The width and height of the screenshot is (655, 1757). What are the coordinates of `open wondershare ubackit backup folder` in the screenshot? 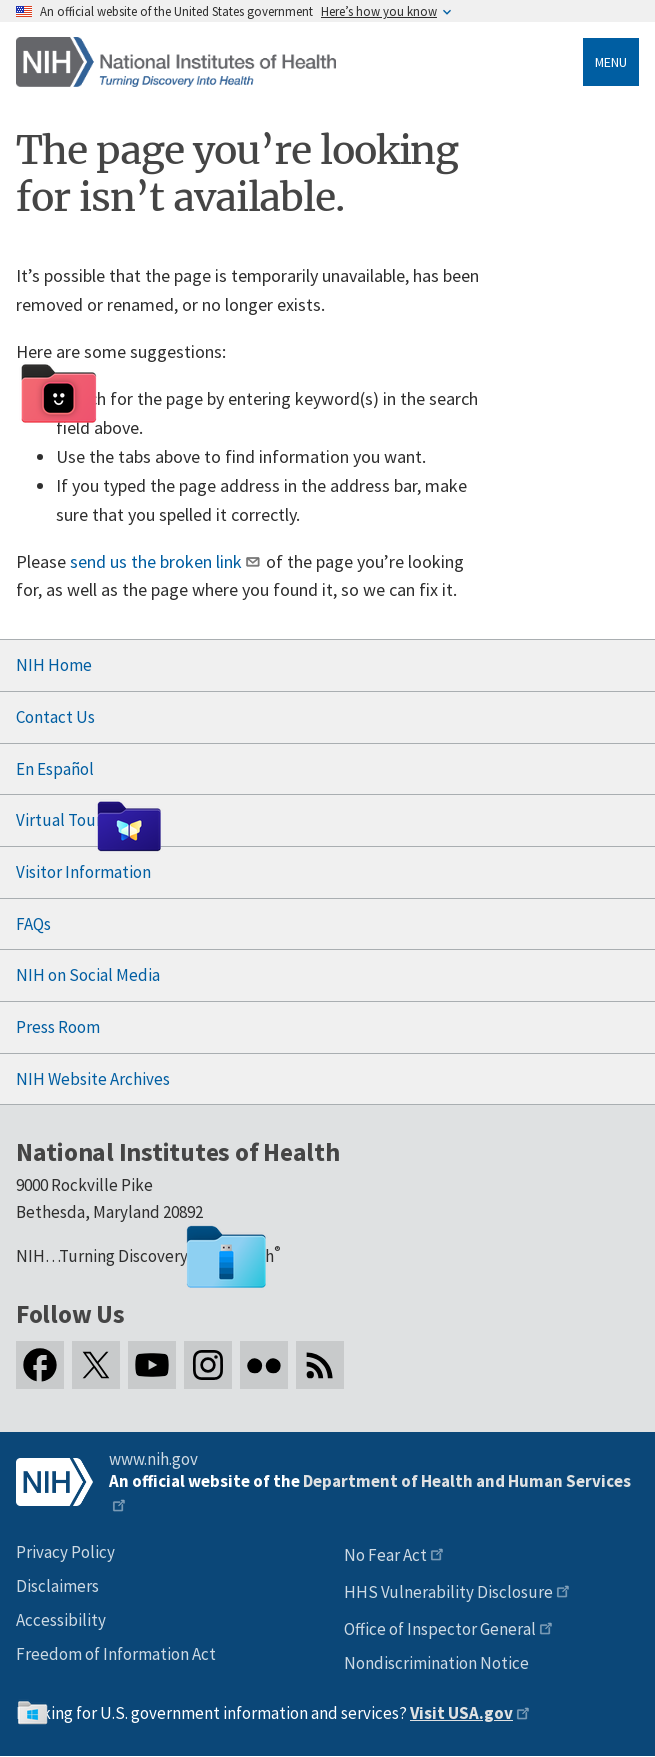 It's located at (129, 828).